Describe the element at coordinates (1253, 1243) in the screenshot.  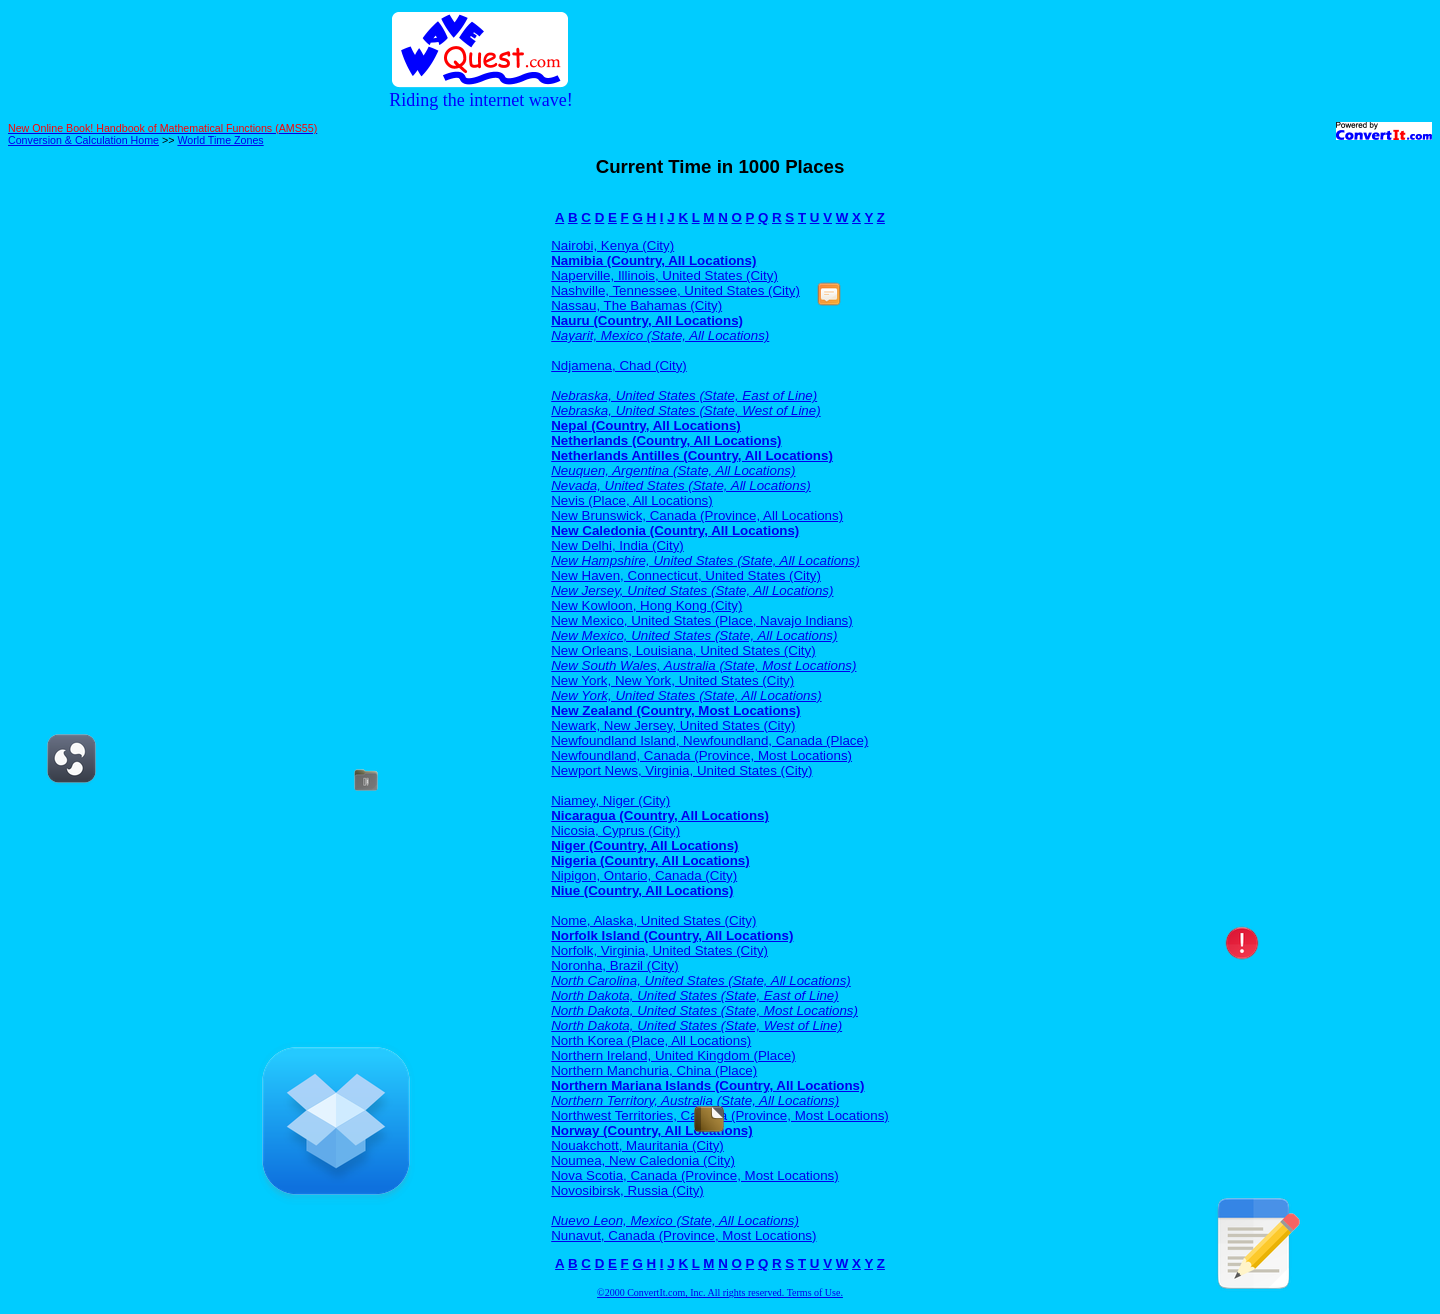
I see `open the text editor application` at that location.